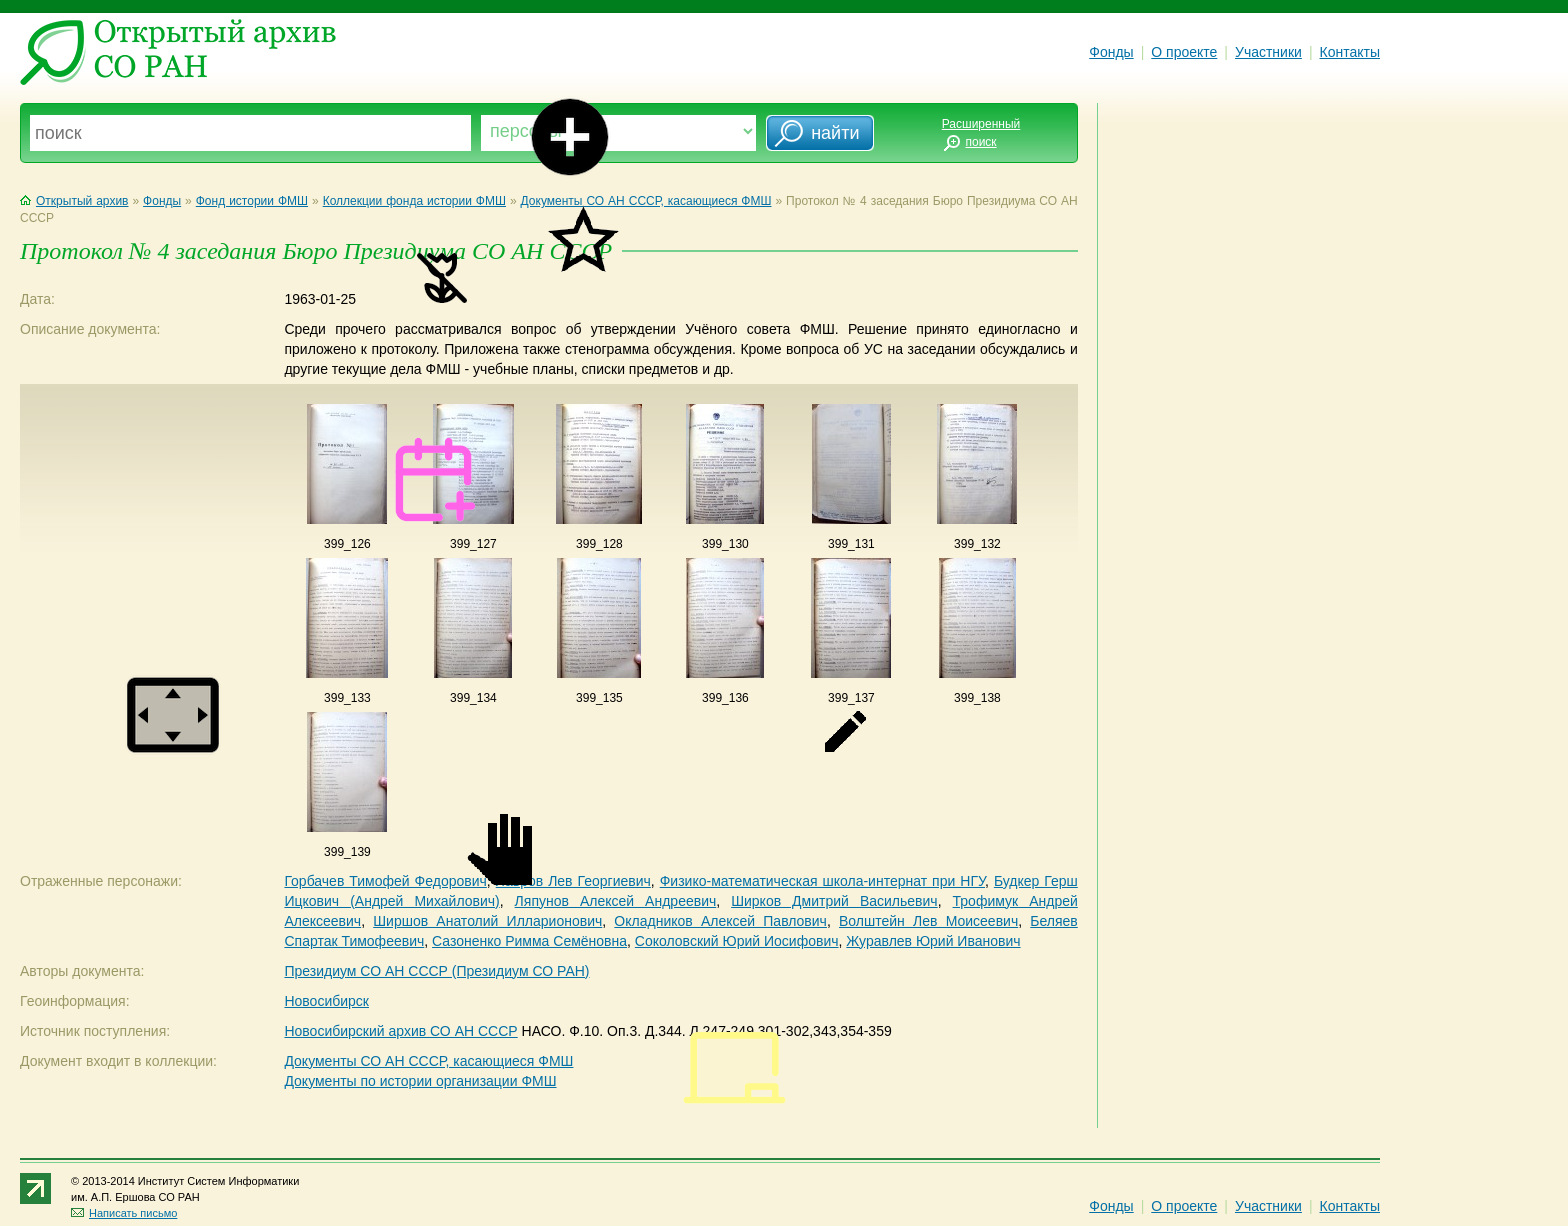 The height and width of the screenshot is (1226, 1568). What do you see at coordinates (442, 278) in the screenshot?
I see `disable macro or close-up camera mode` at bounding box center [442, 278].